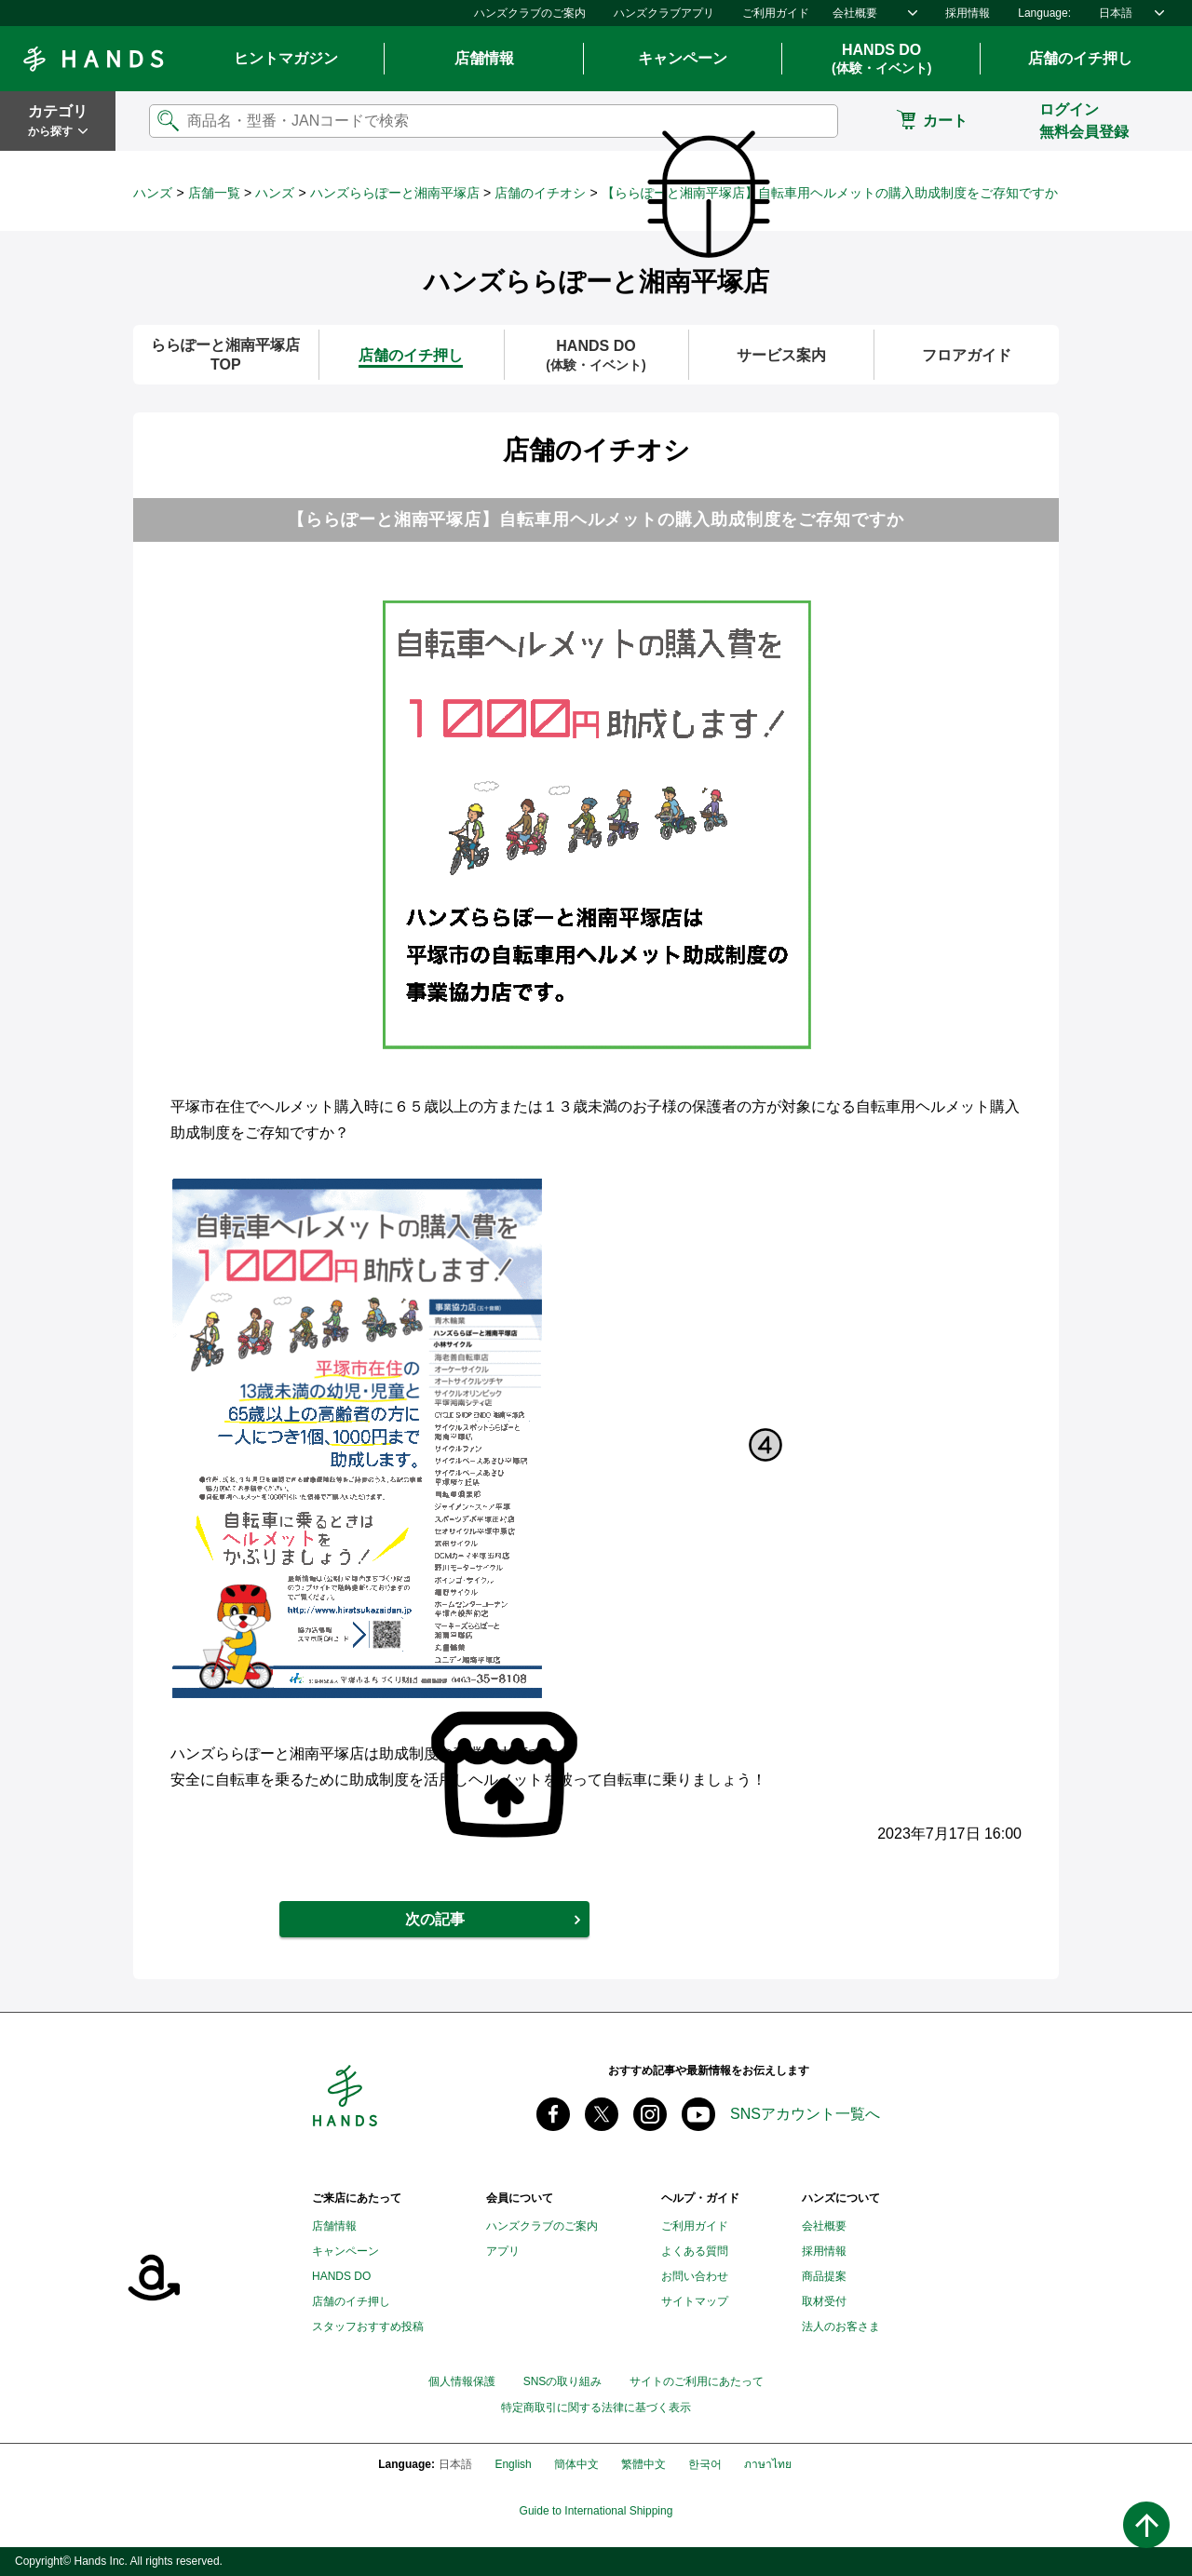  What do you see at coordinates (709, 192) in the screenshot?
I see `report a bug or issue` at bounding box center [709, 192].